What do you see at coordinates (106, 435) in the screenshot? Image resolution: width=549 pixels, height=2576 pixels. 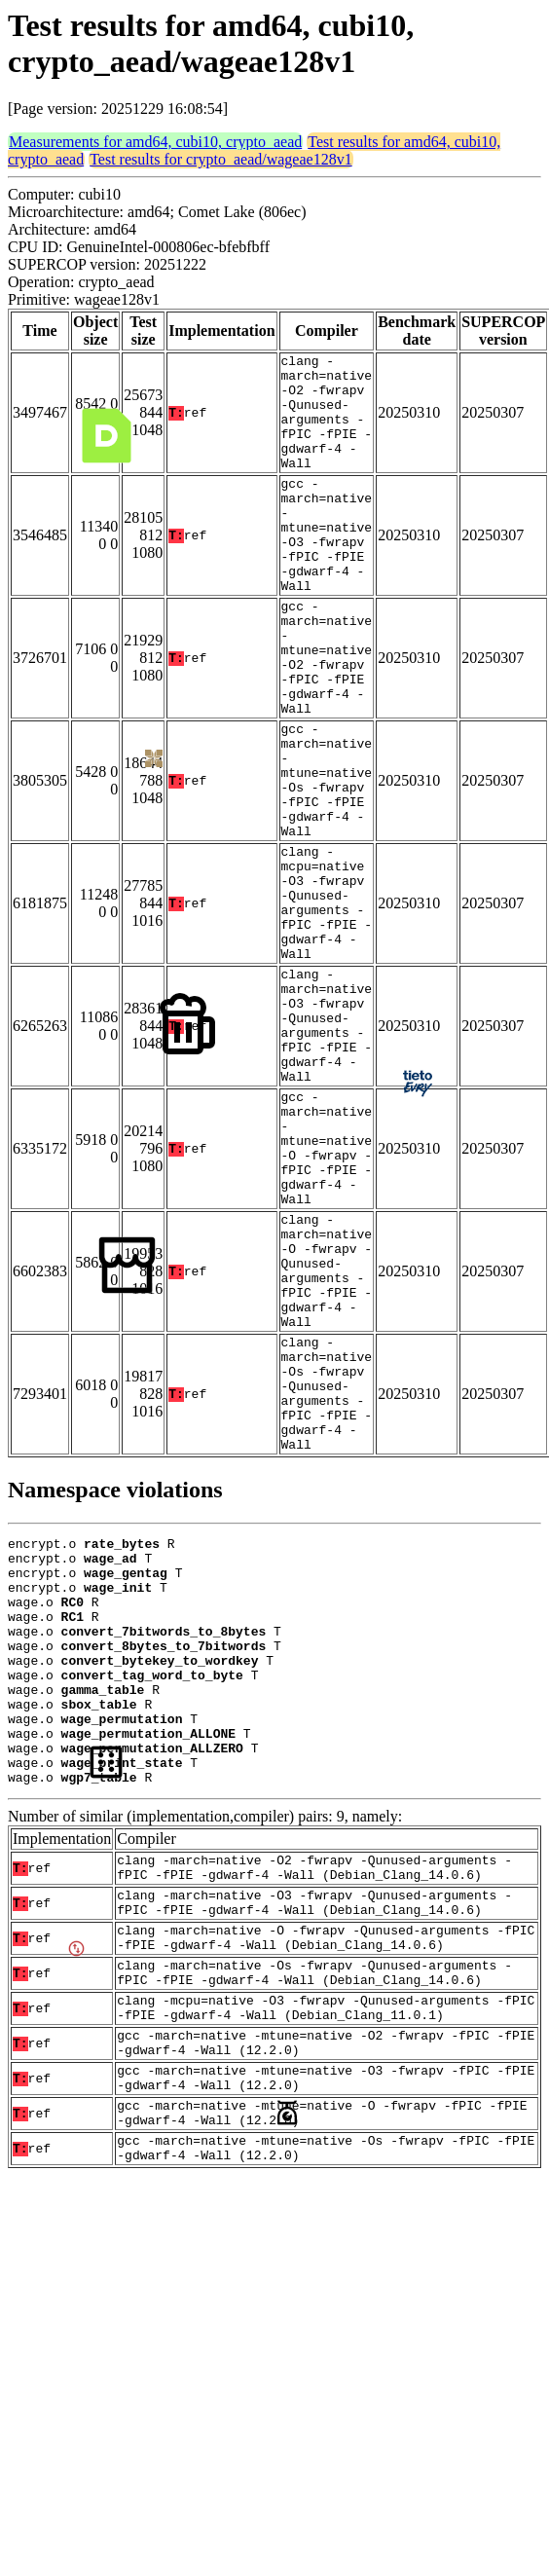 I see `open or view a PDF document` at bounding box center [106, 435].